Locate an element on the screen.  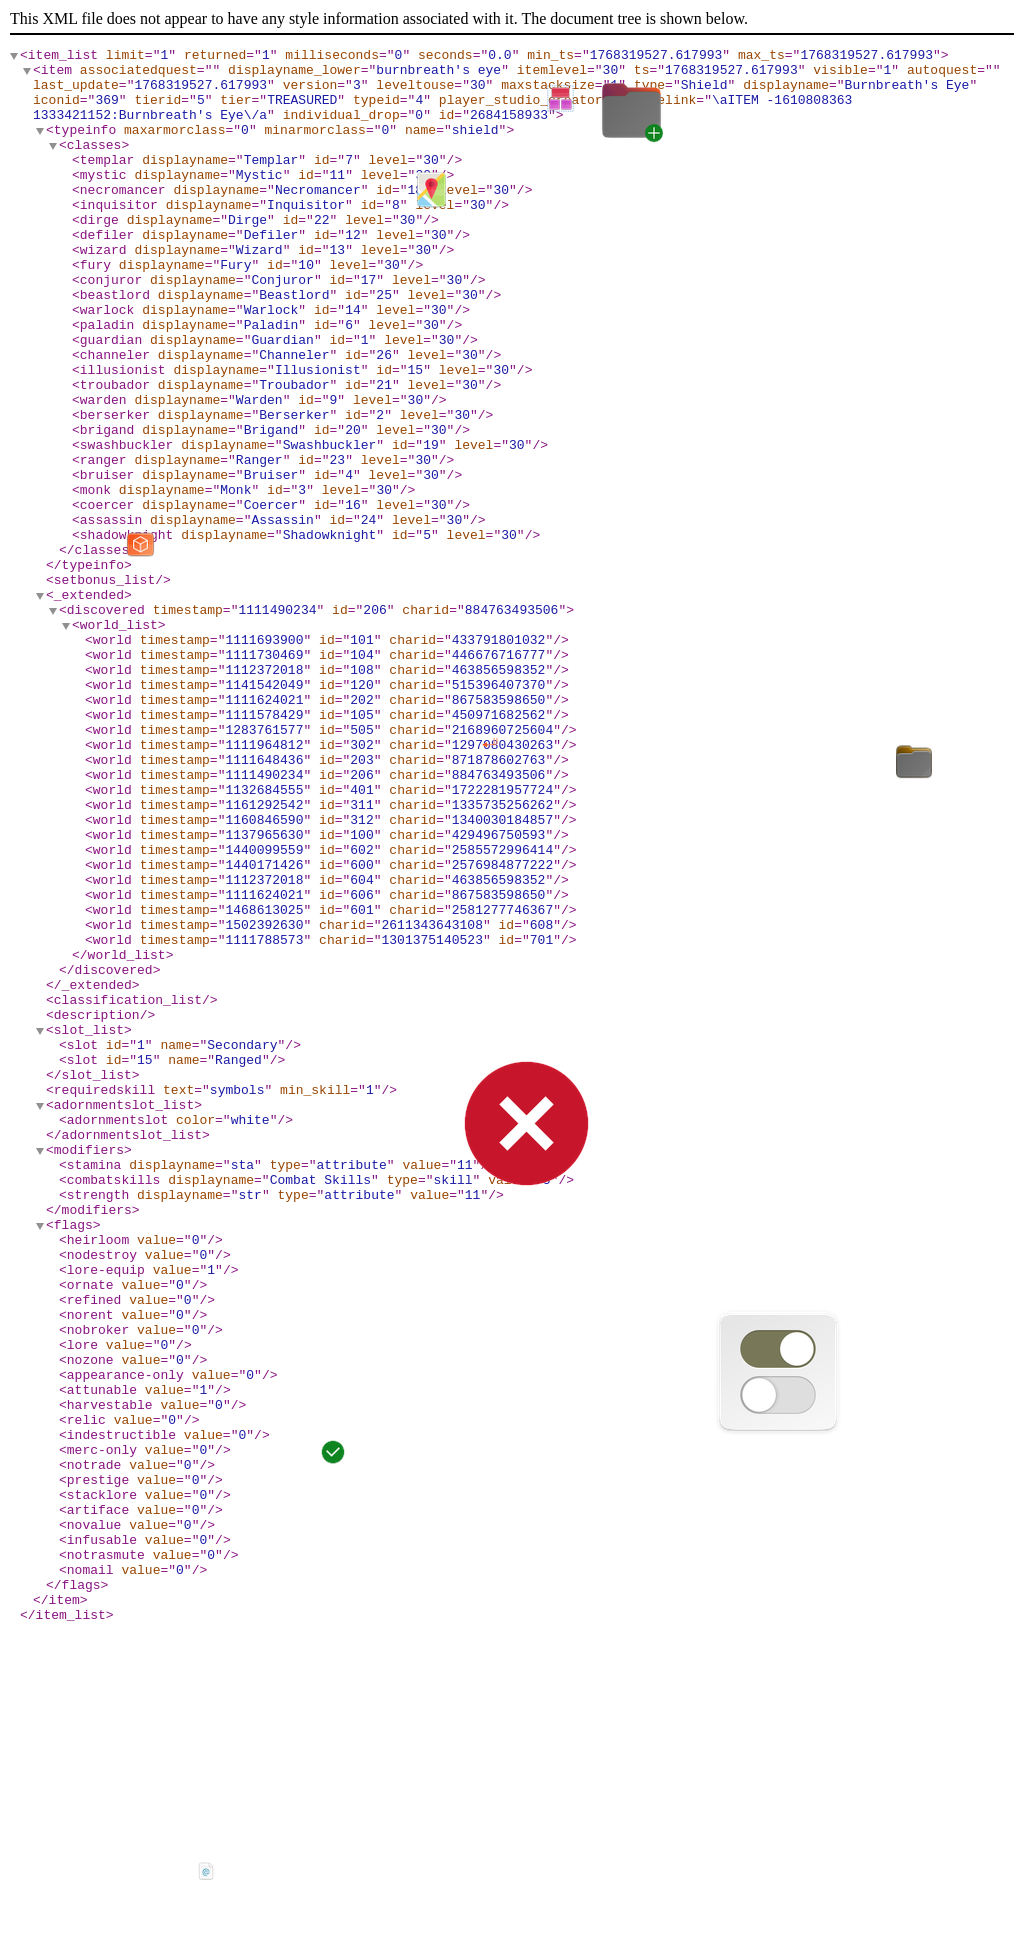
reply to all recipients in an email thread is located at coordinates (489, 741).